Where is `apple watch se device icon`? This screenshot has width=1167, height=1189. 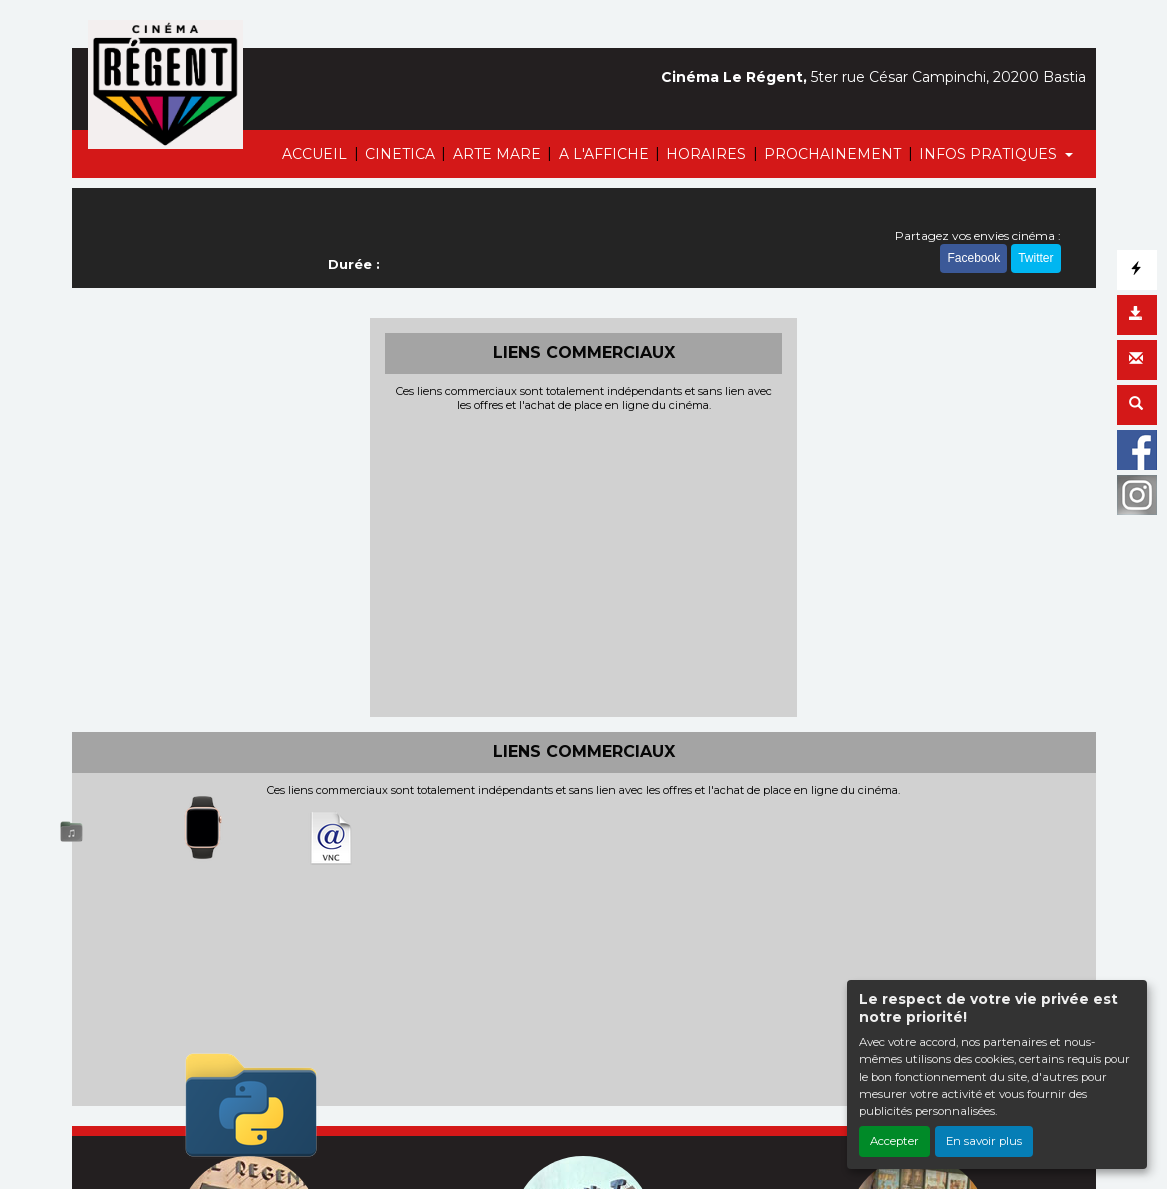 apple watch se device icon is located at coordinates (202, 827).